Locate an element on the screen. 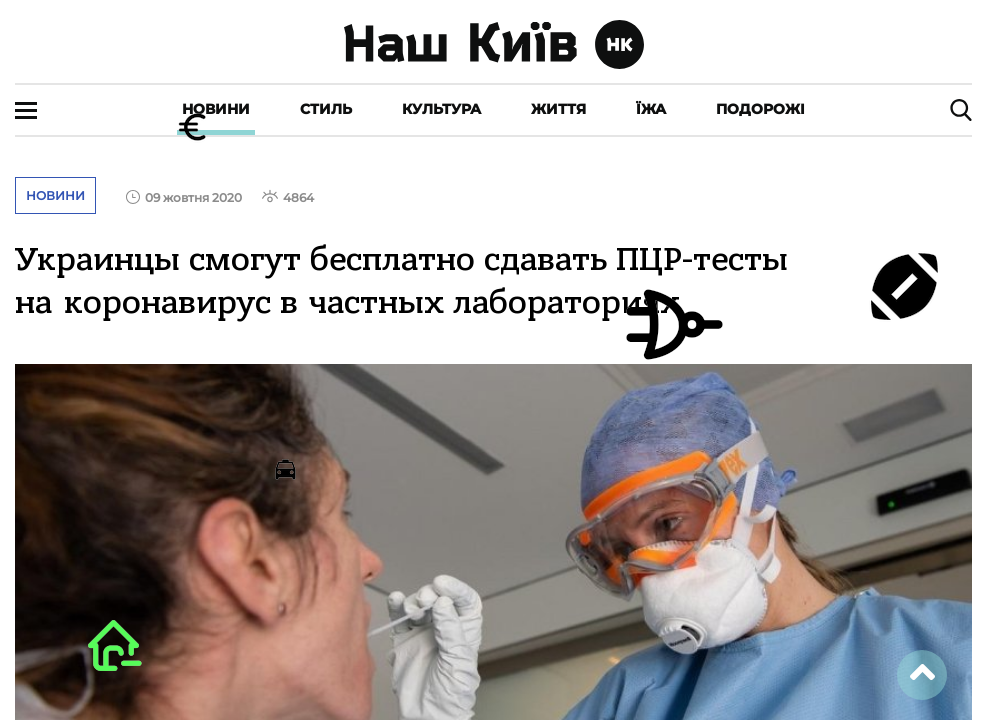 The image size is (987, 720). remove a property from your saved homes is located at coordinates (113, 645).